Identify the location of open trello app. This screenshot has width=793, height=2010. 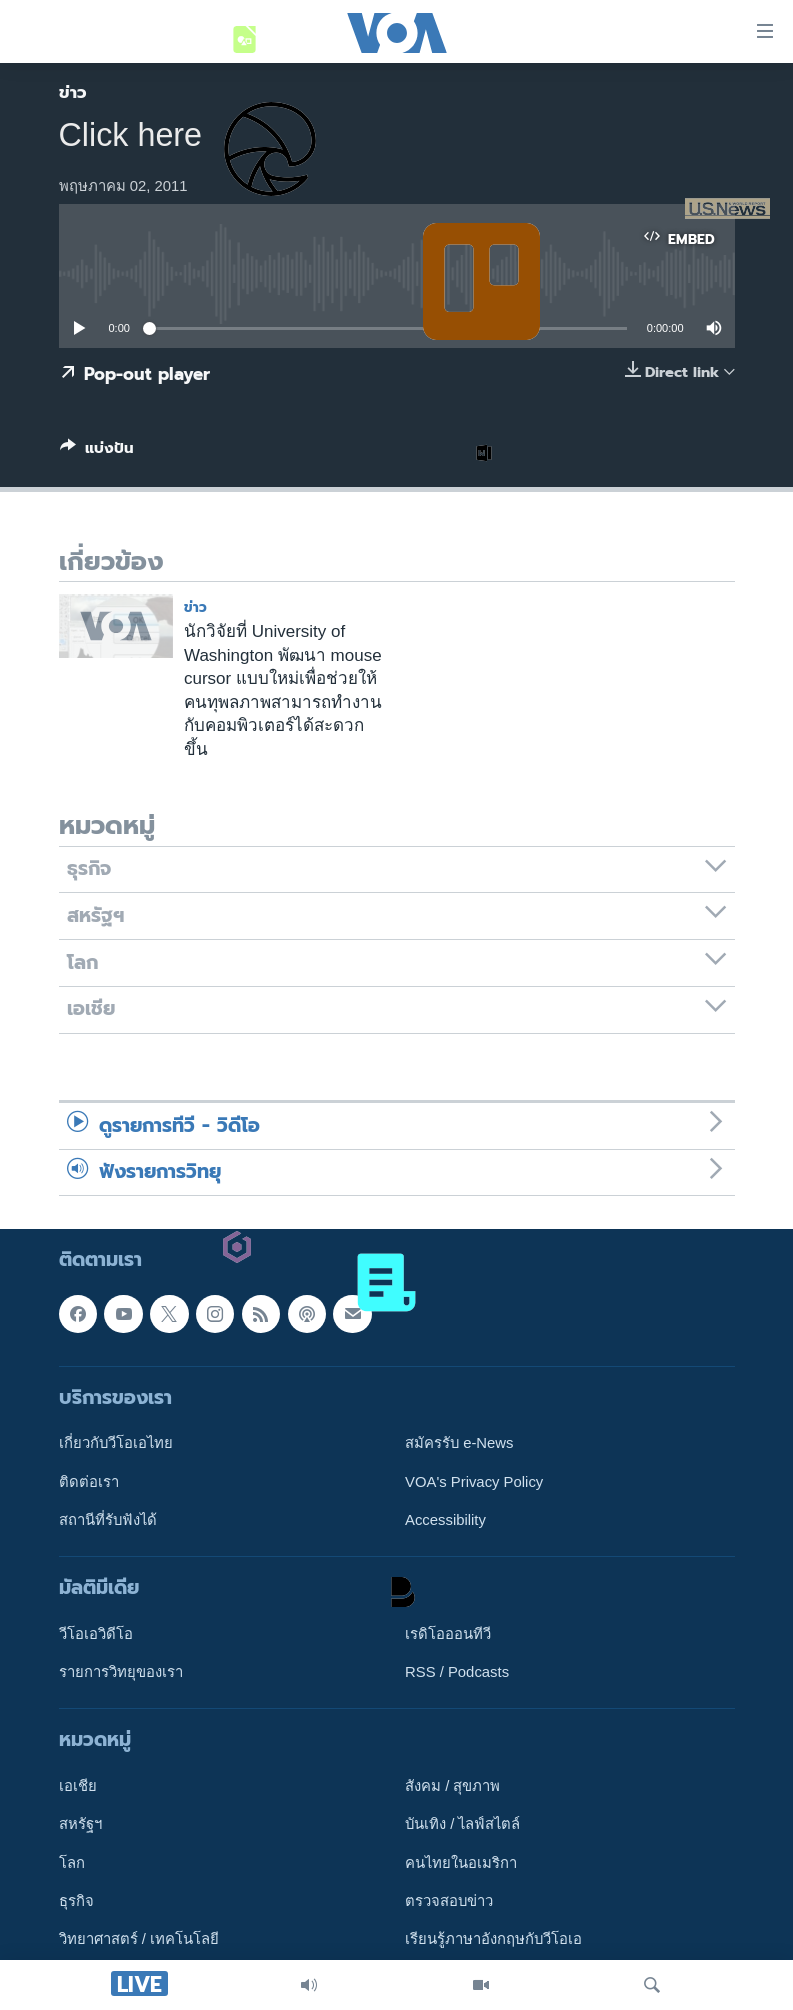
(481, 281).